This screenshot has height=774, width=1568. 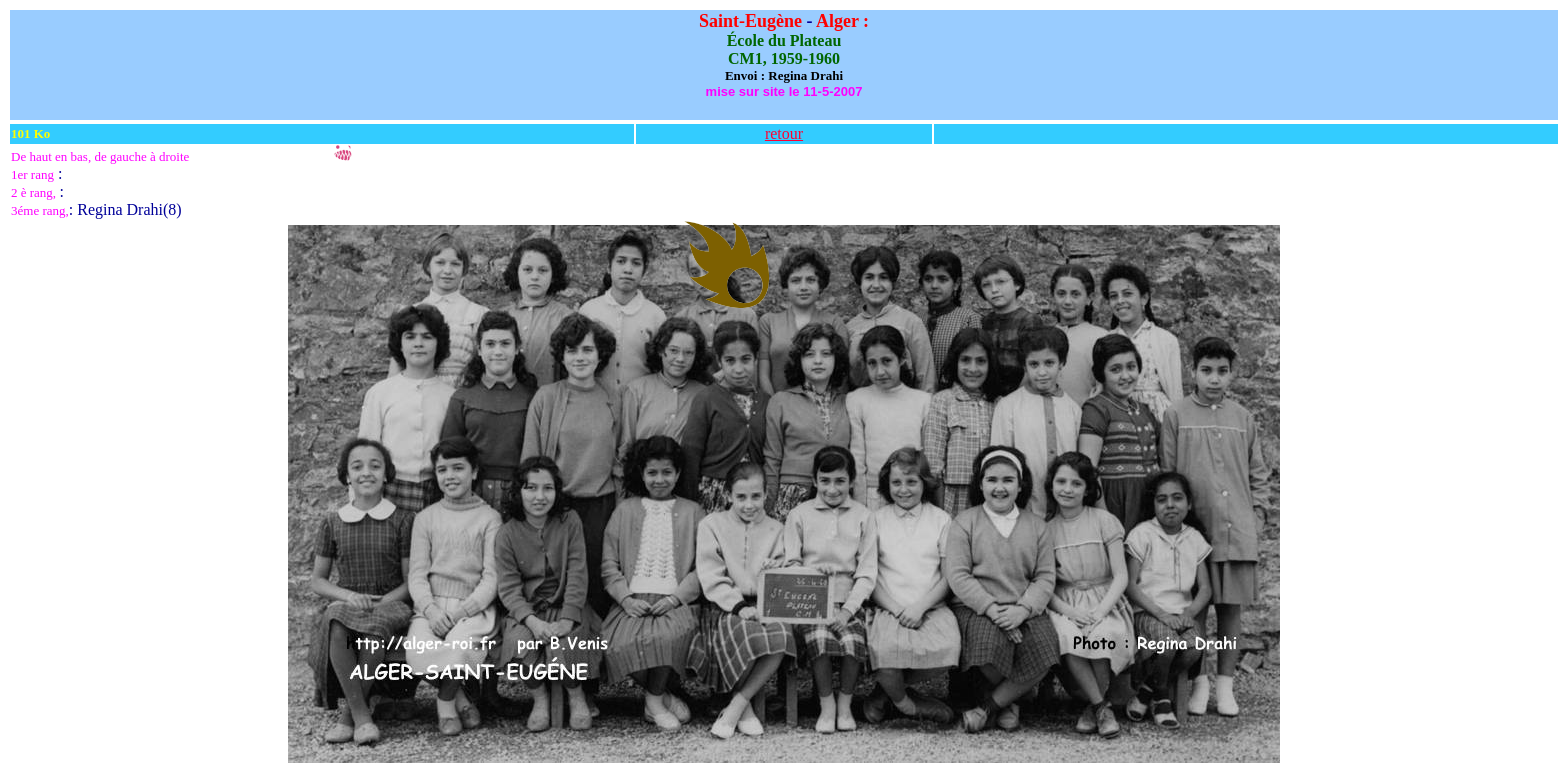 I want to click on indicates a burning or fire effect status, so click(x=724, y=262).